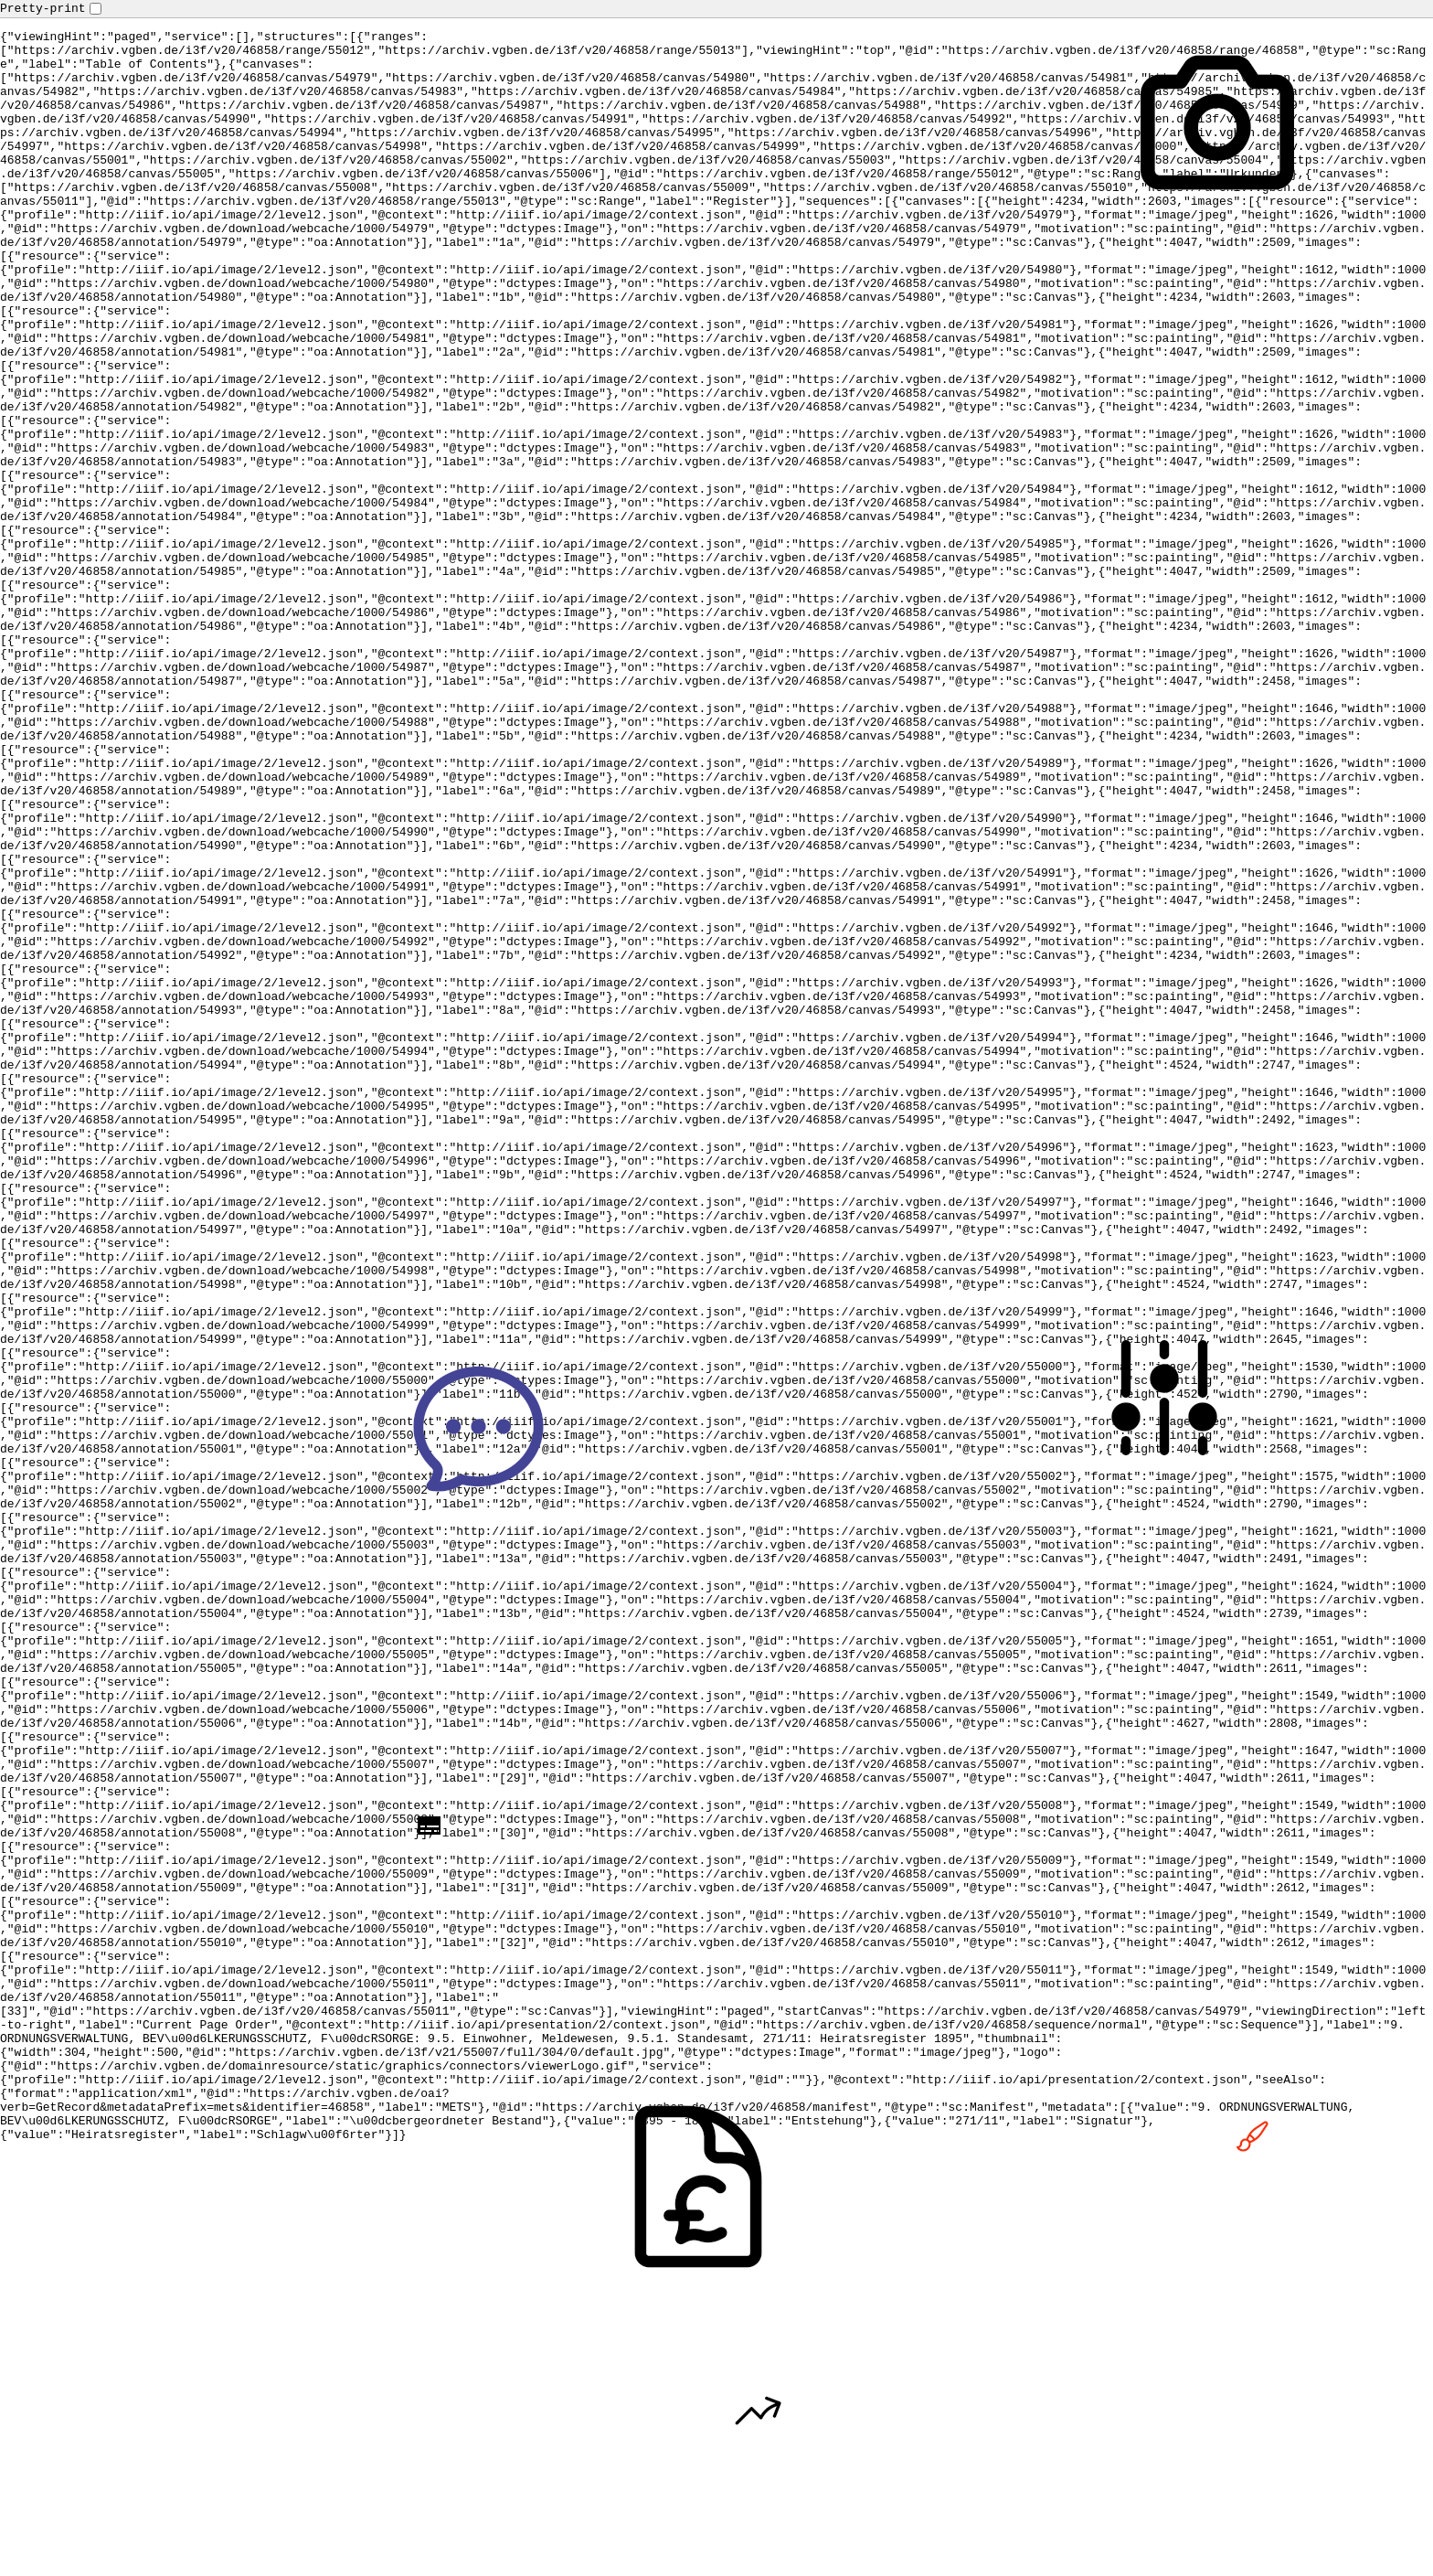  I want to click on open chat or messaging, so click(478, 1426).